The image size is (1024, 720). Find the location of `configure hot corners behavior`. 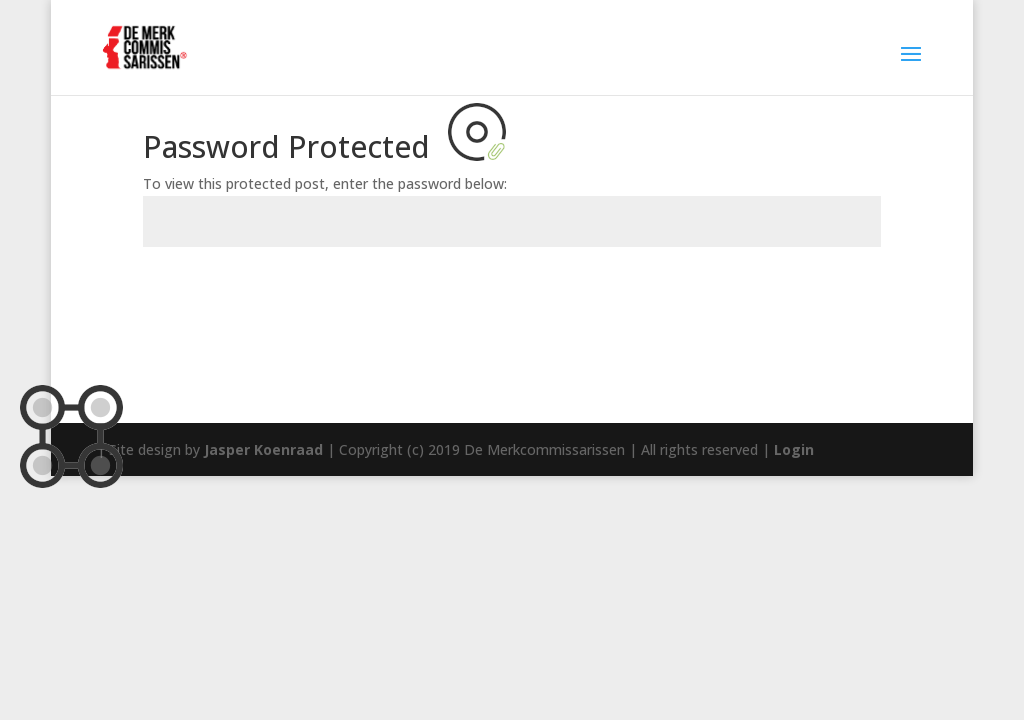

configure hot corners behavior is located at coordinates (71, 436).